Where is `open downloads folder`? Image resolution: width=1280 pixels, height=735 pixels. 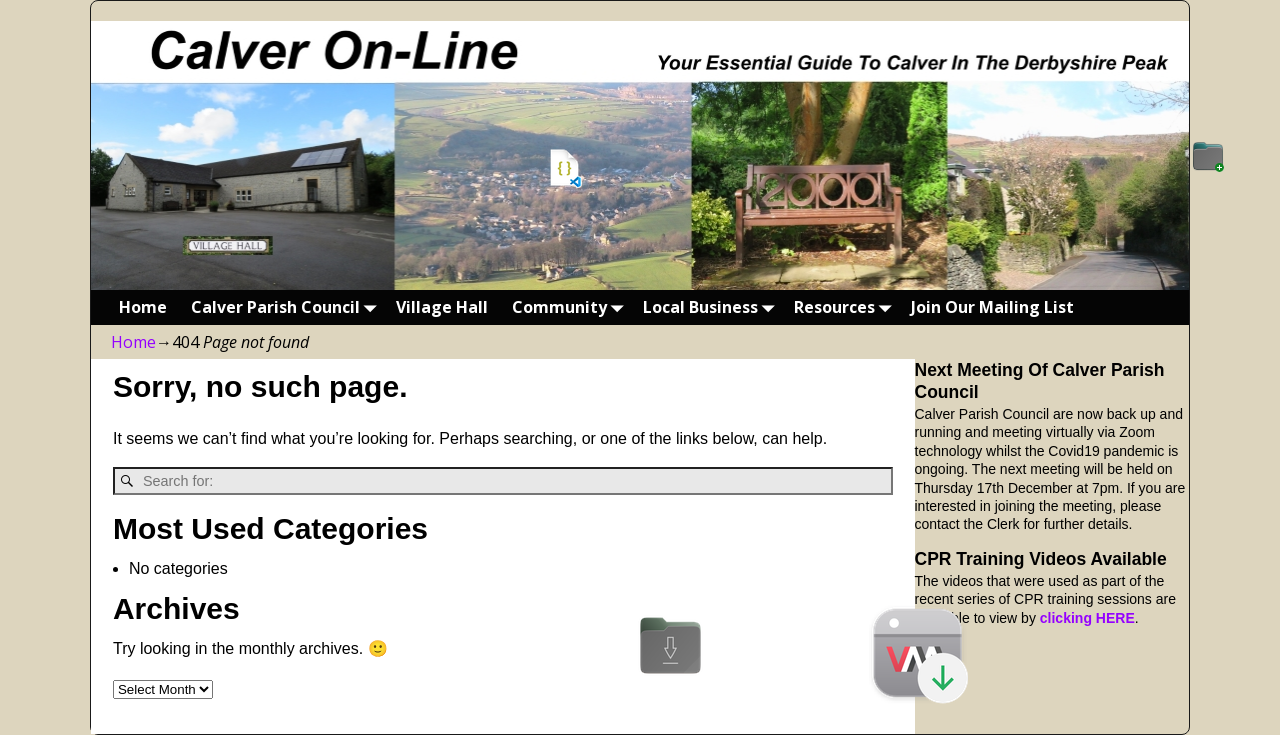
open downloads folder is located at coordinates (670, 645).